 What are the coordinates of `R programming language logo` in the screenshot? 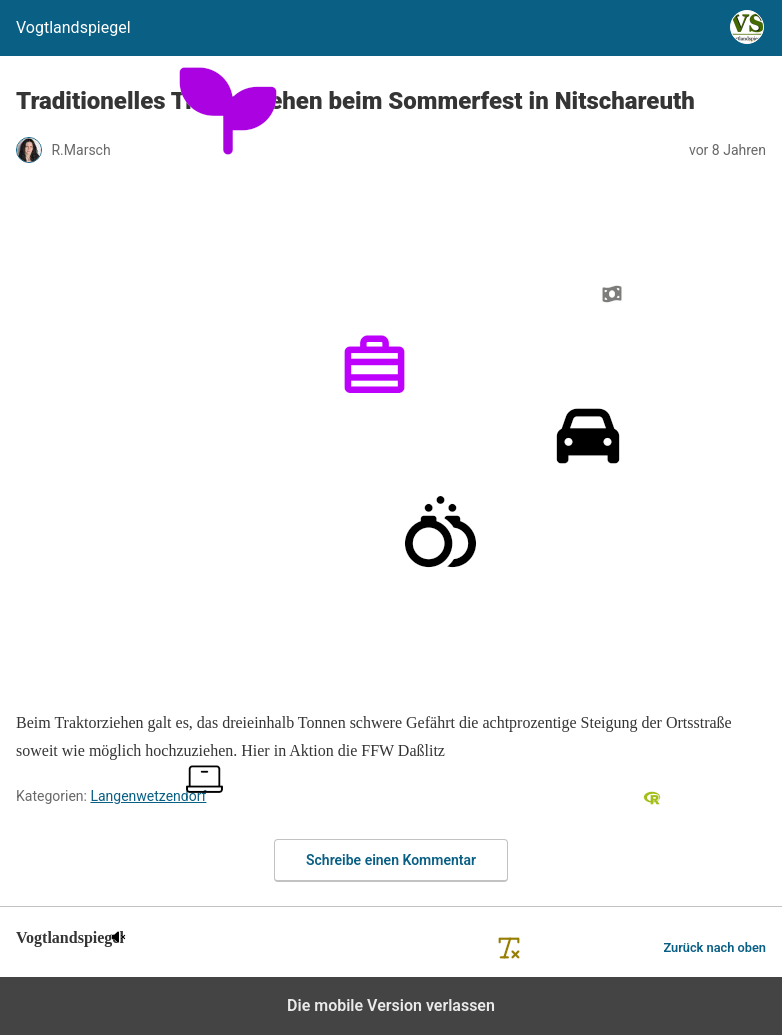 It's located at (652, 798).